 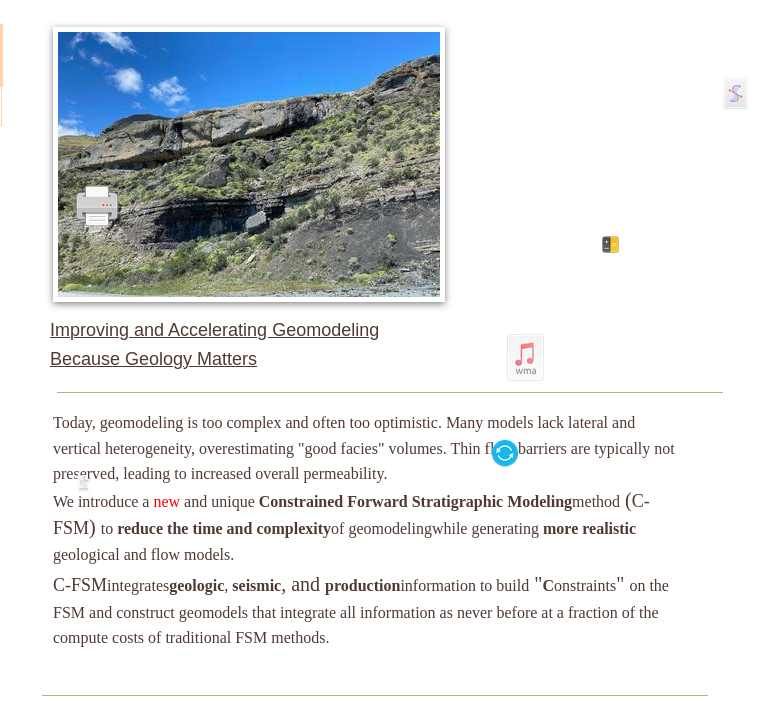 I want to click on indicates syncing in progress, so click(x=505, y=453).